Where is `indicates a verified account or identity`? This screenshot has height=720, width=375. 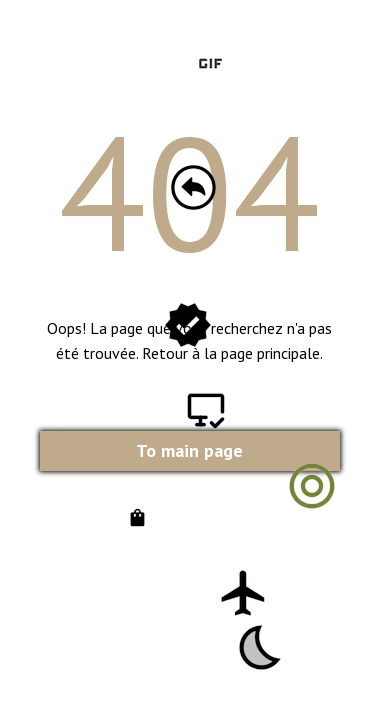 indicates a verified account or identity is located at coordinates (188, 325).